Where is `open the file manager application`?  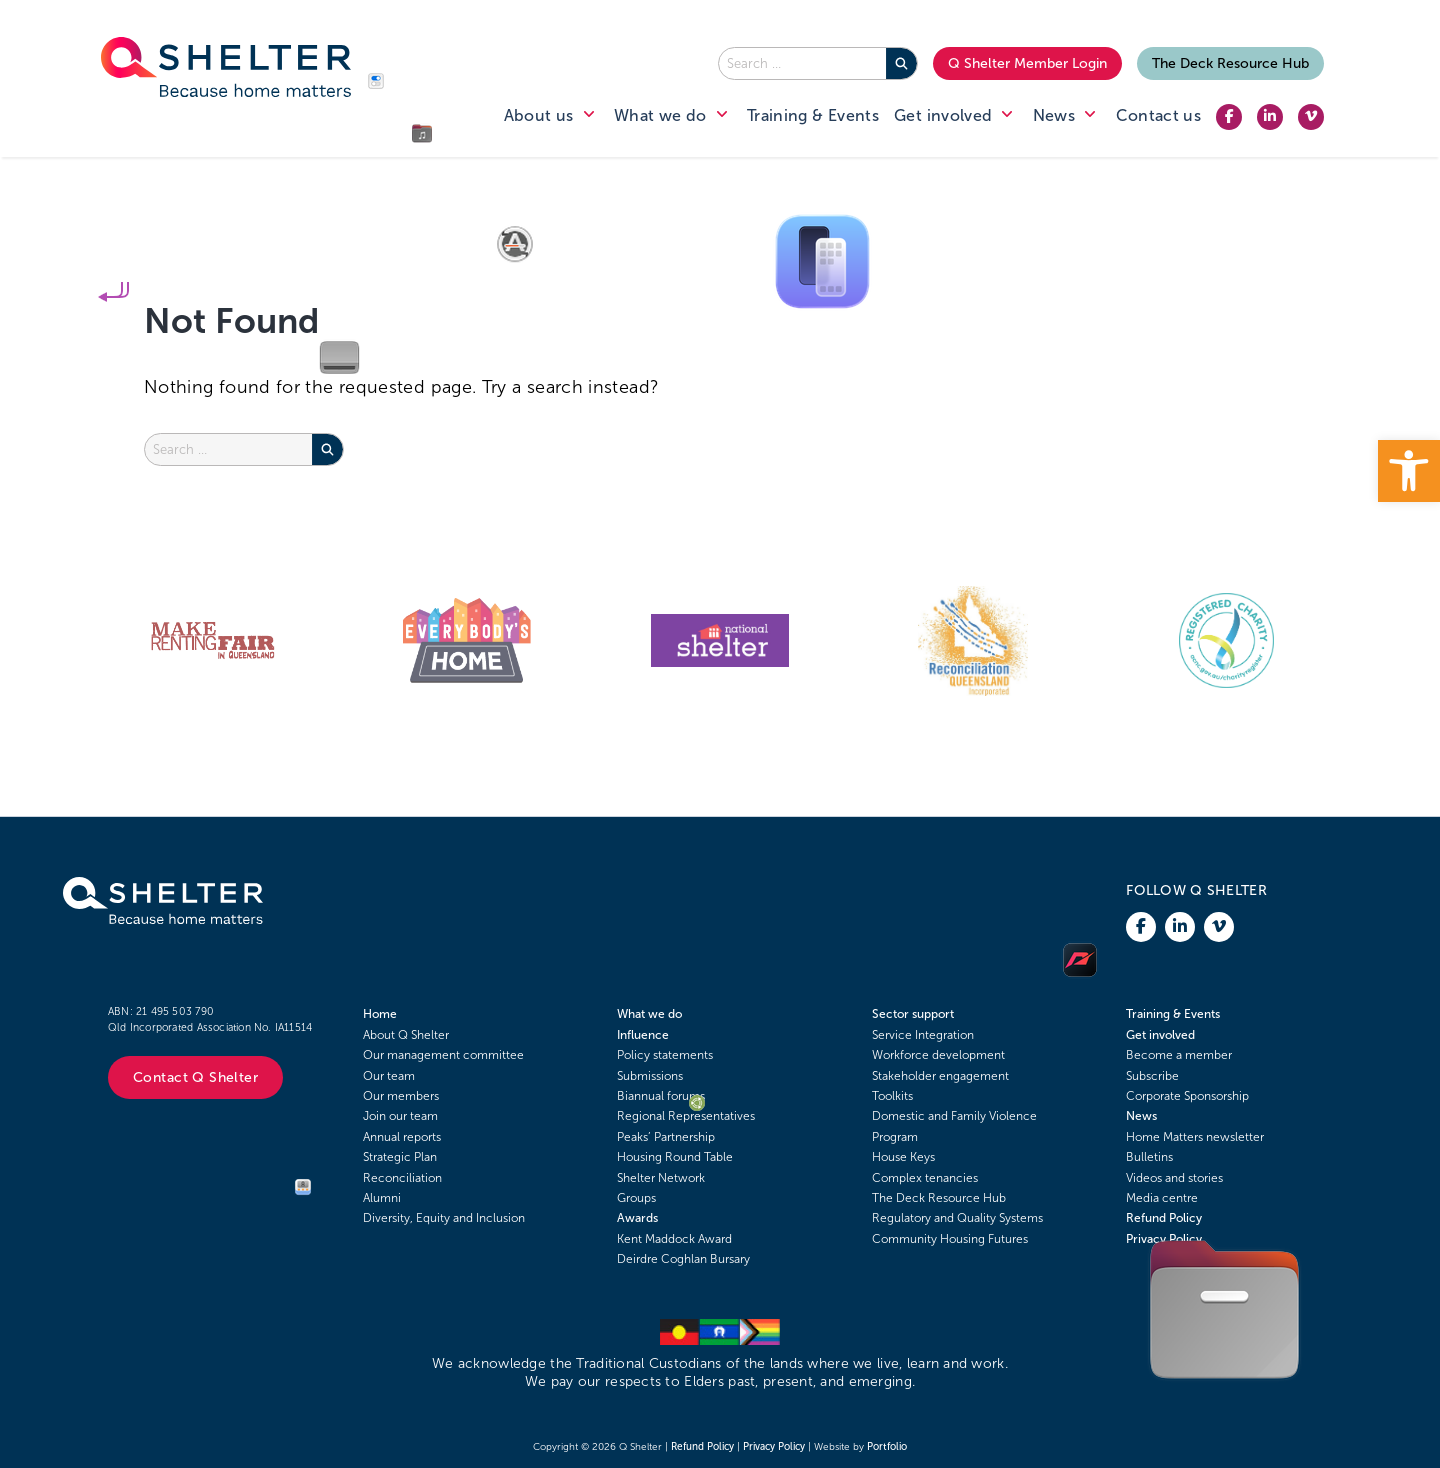 open the file manager application is located at coordinates (1224, 1309).